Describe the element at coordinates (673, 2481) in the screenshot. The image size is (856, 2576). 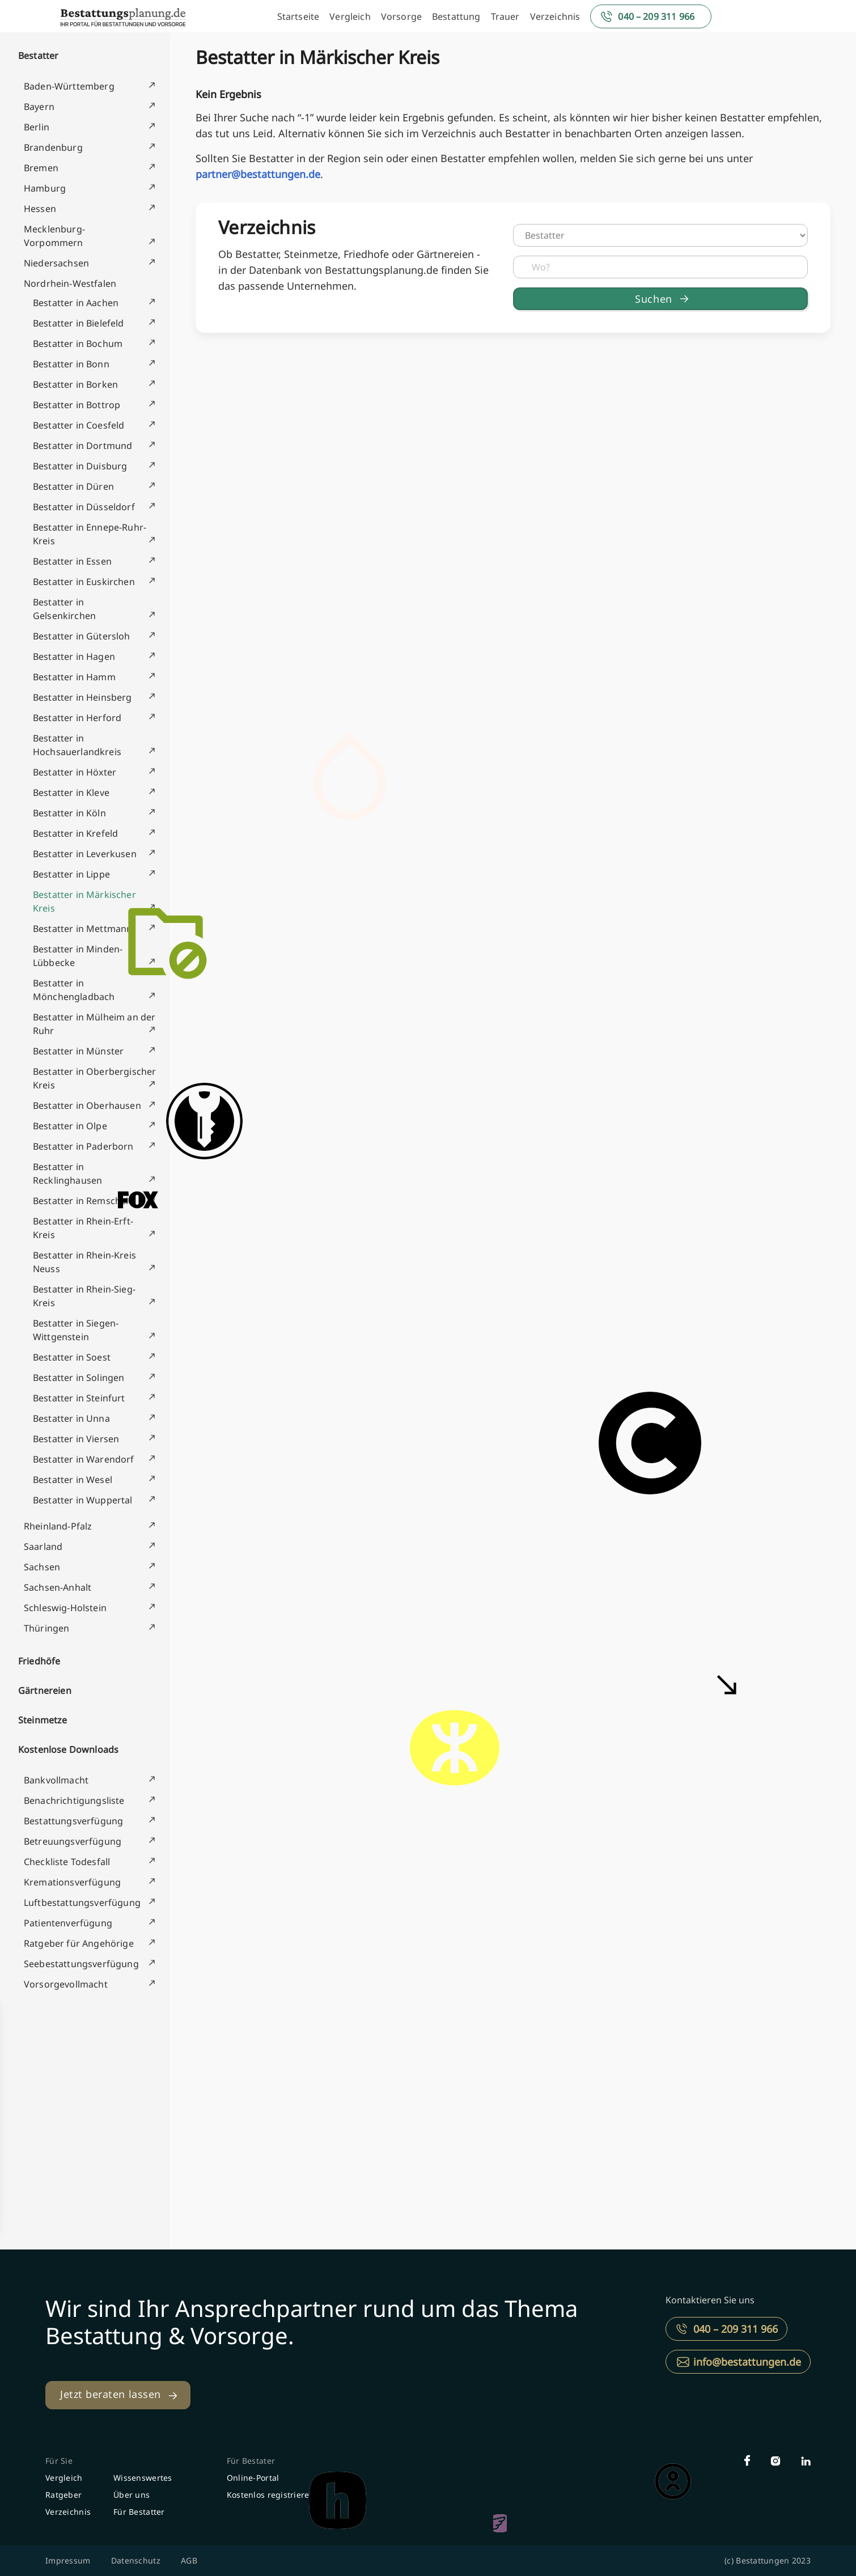
I see `access your account or profile` at that location.